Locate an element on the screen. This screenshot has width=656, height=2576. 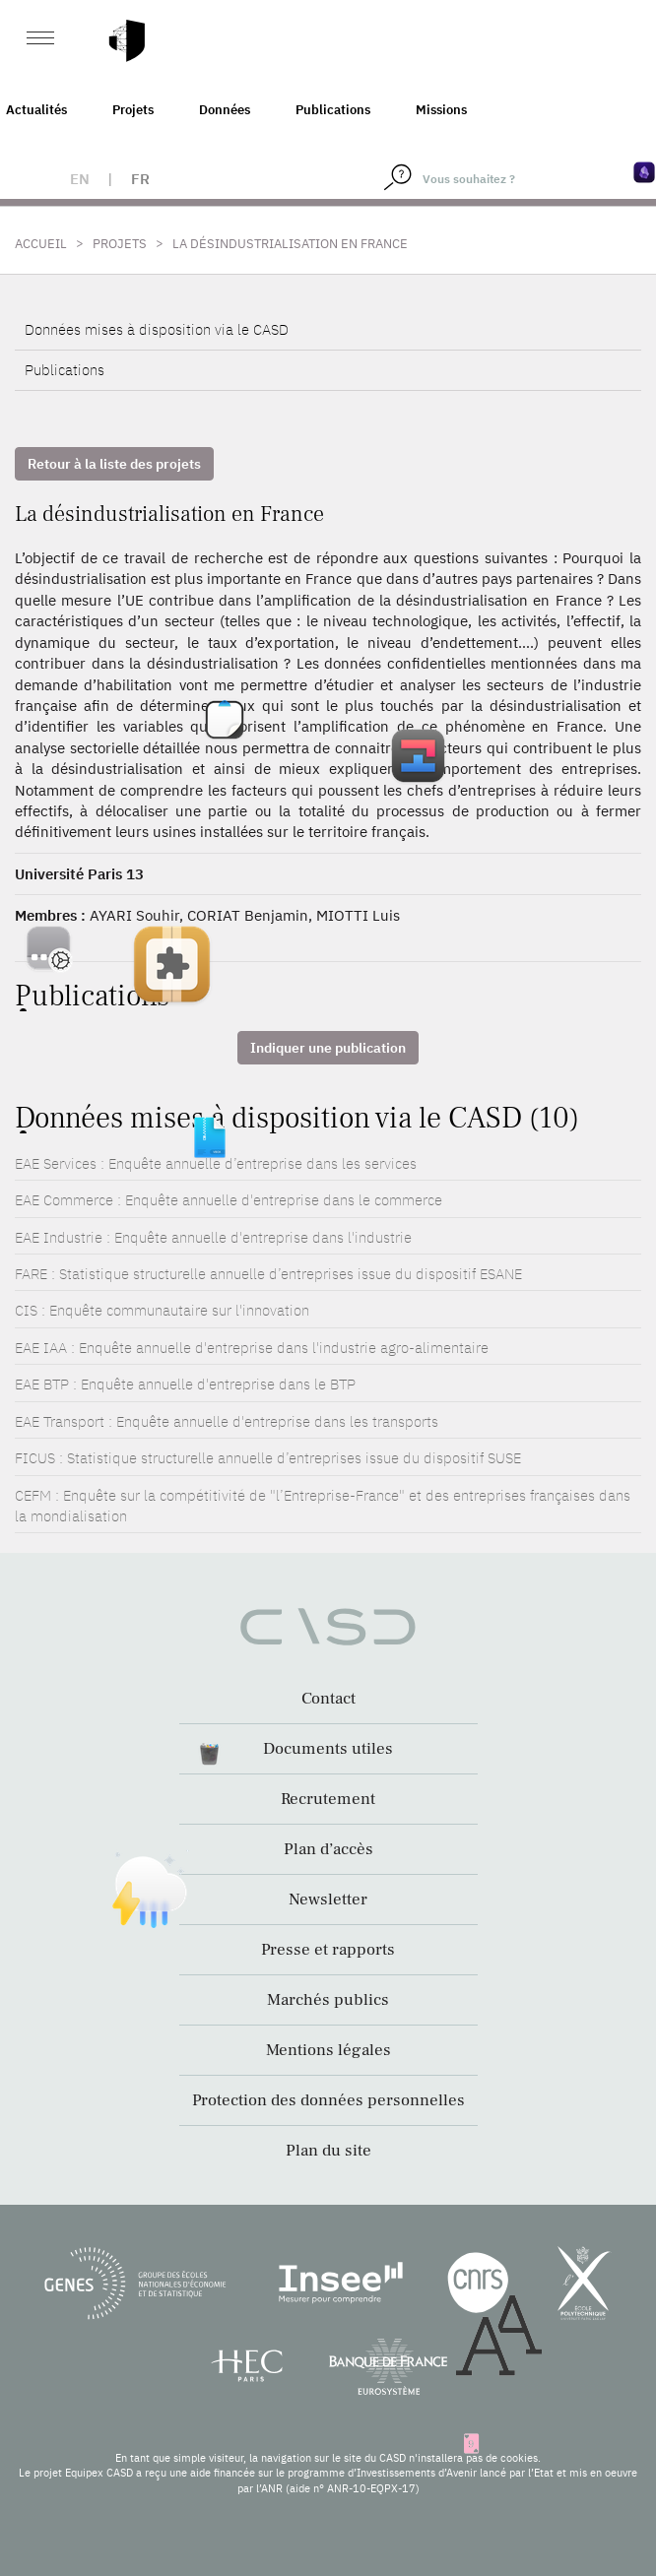
open tasks or to-do list app is located at coordinates (225, 720).